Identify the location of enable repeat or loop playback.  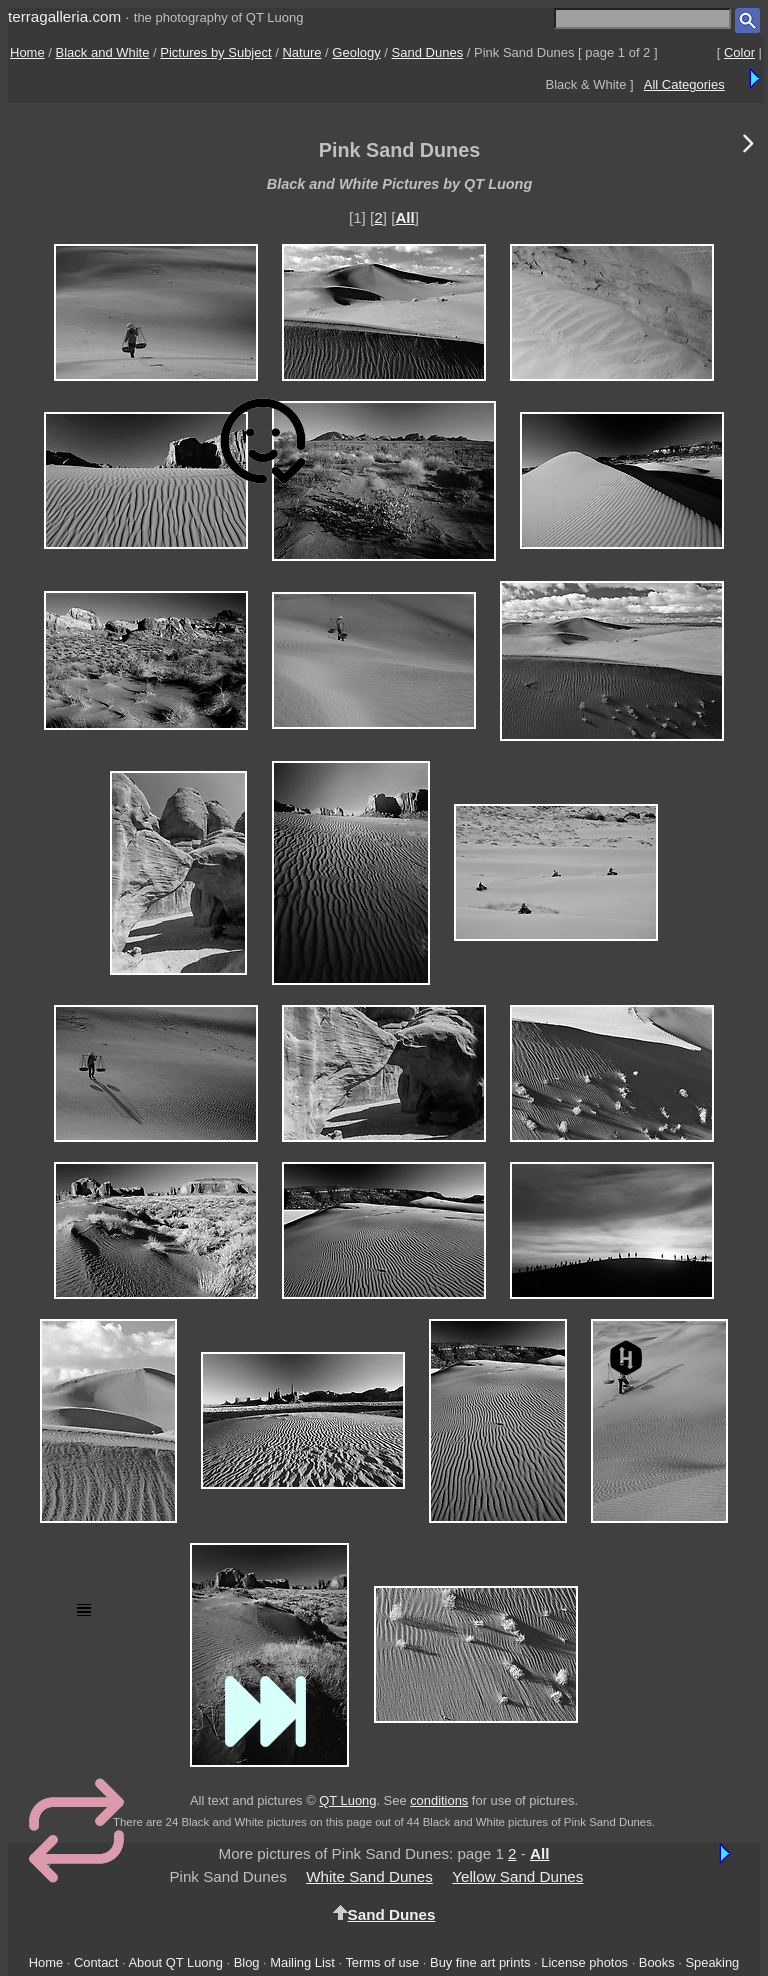
(76, 1830).